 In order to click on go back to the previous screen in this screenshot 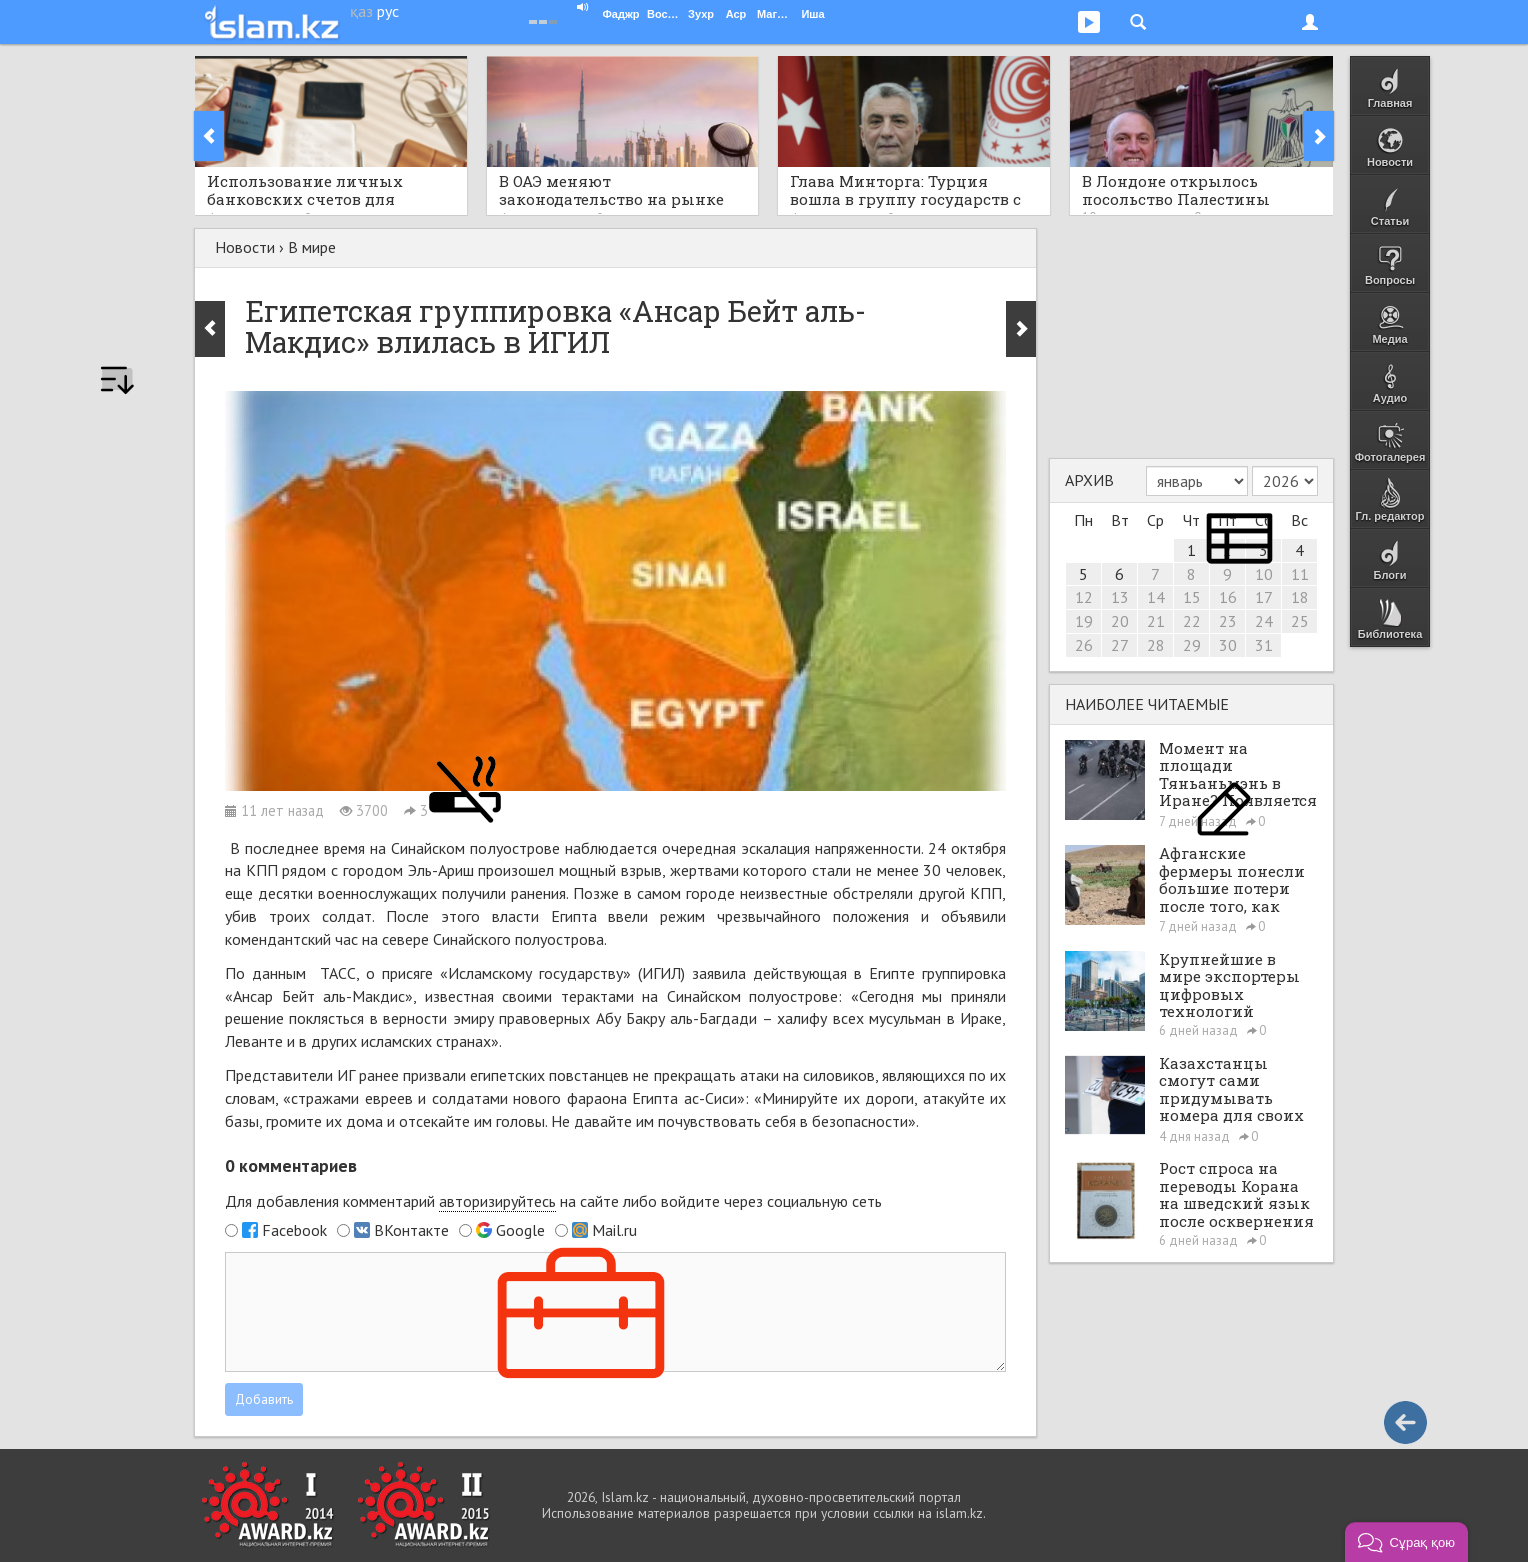, I will do `click(1405, 1422)`.